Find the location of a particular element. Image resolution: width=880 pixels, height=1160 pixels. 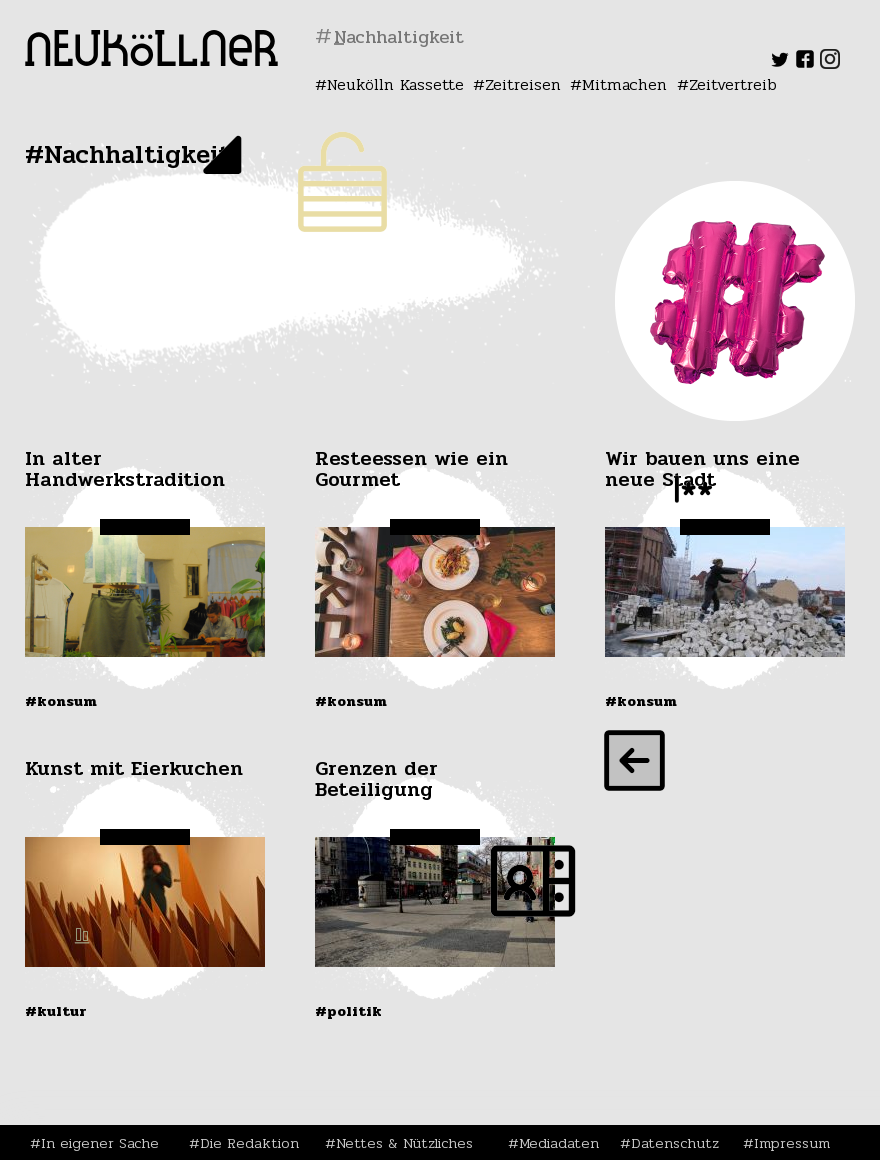

unlocked or unsecured state is located at coordinates (342, 187).